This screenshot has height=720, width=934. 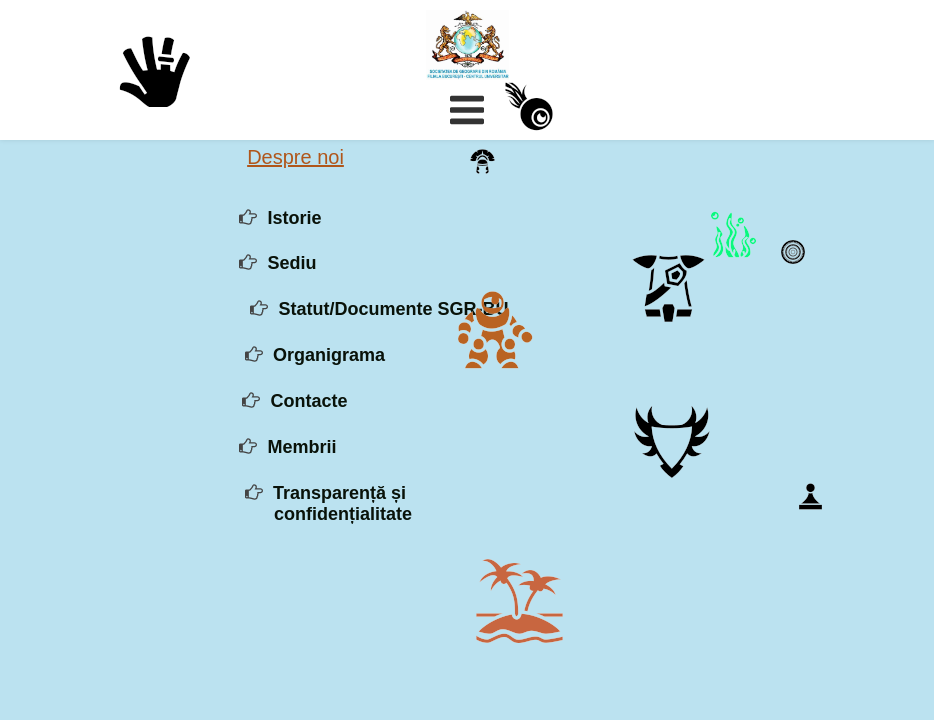 I want to click on navigate to island or beach location, so click(x=519, y=600).